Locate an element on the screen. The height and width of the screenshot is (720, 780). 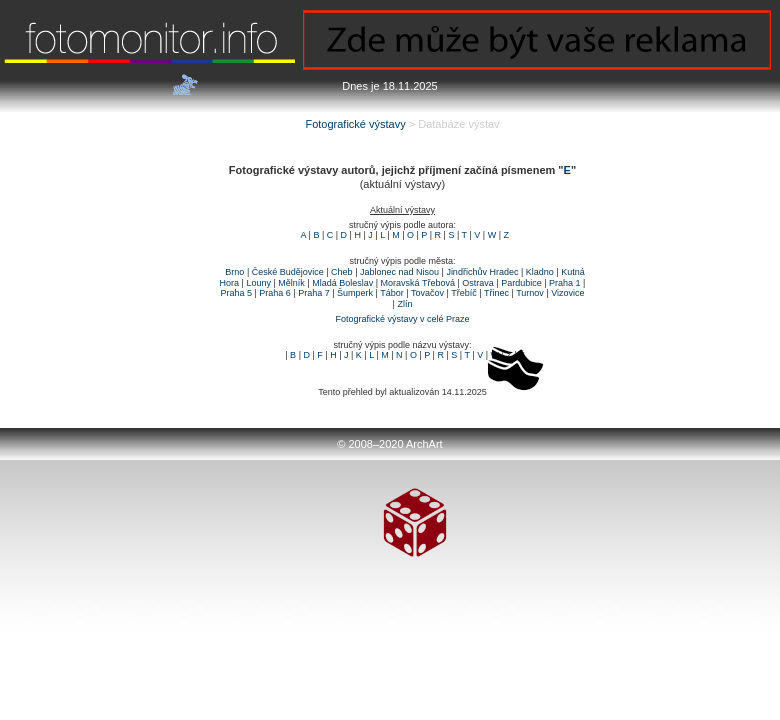
represents a wildlife or animal-related feature is located at coordinates (185, 83).